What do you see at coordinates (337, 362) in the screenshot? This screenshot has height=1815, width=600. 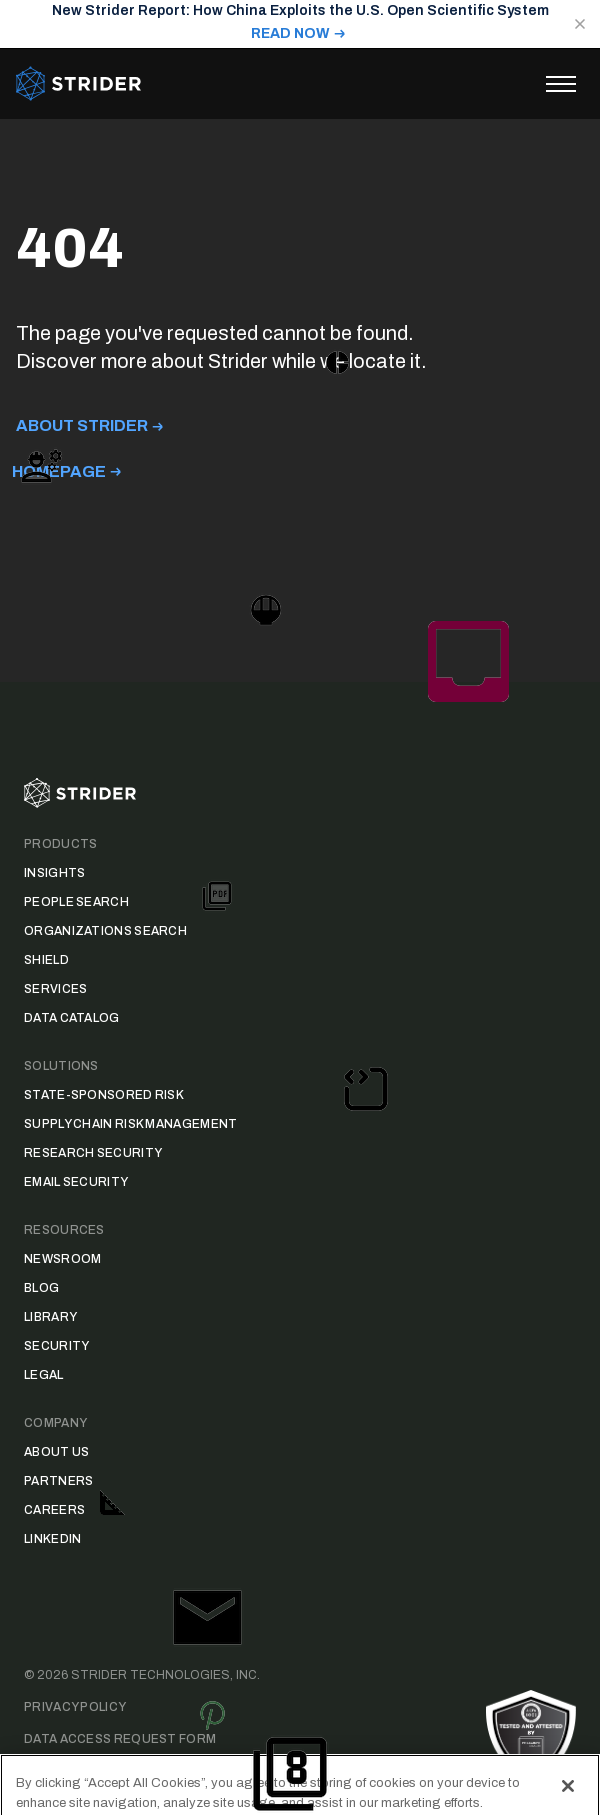 I see `view data breakdown or statistics` at bounding box center [337, 362].